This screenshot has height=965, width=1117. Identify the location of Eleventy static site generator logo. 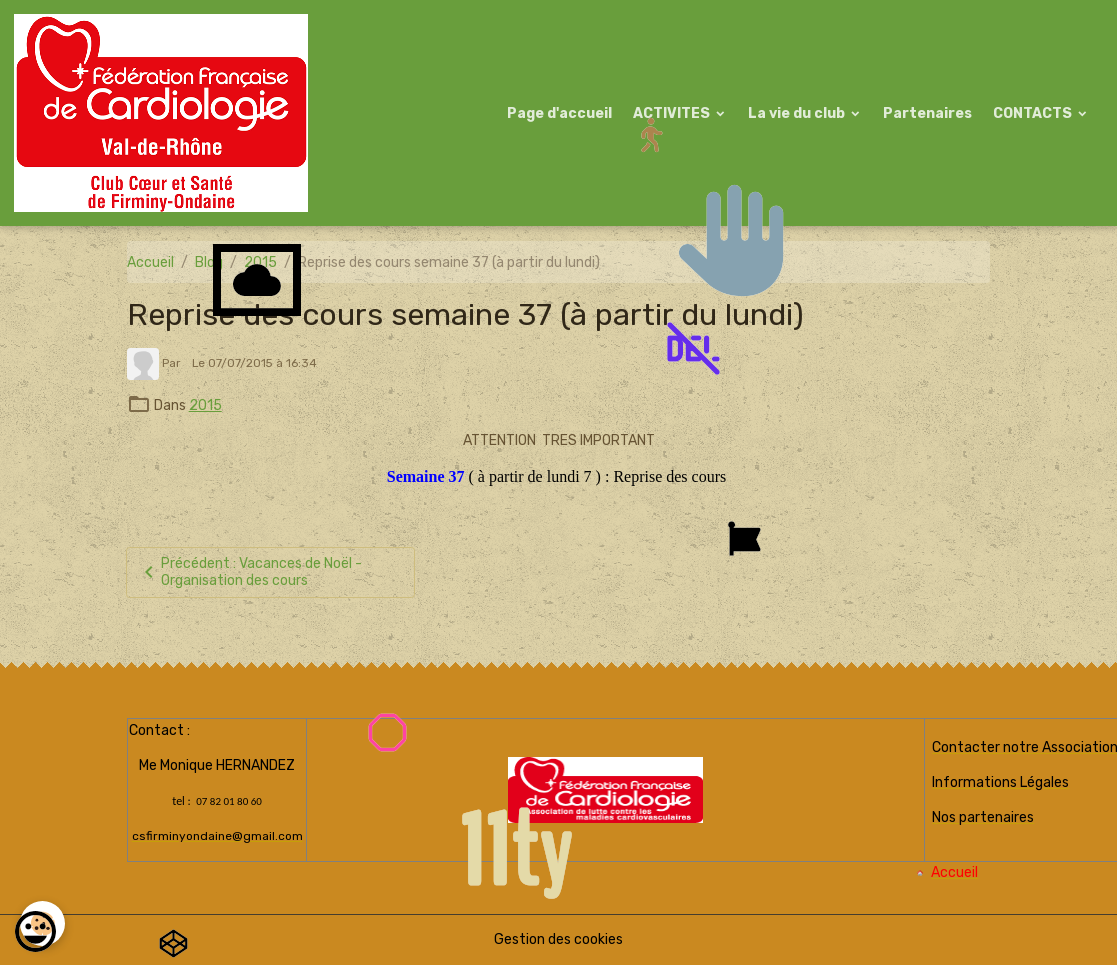
(517, 847).